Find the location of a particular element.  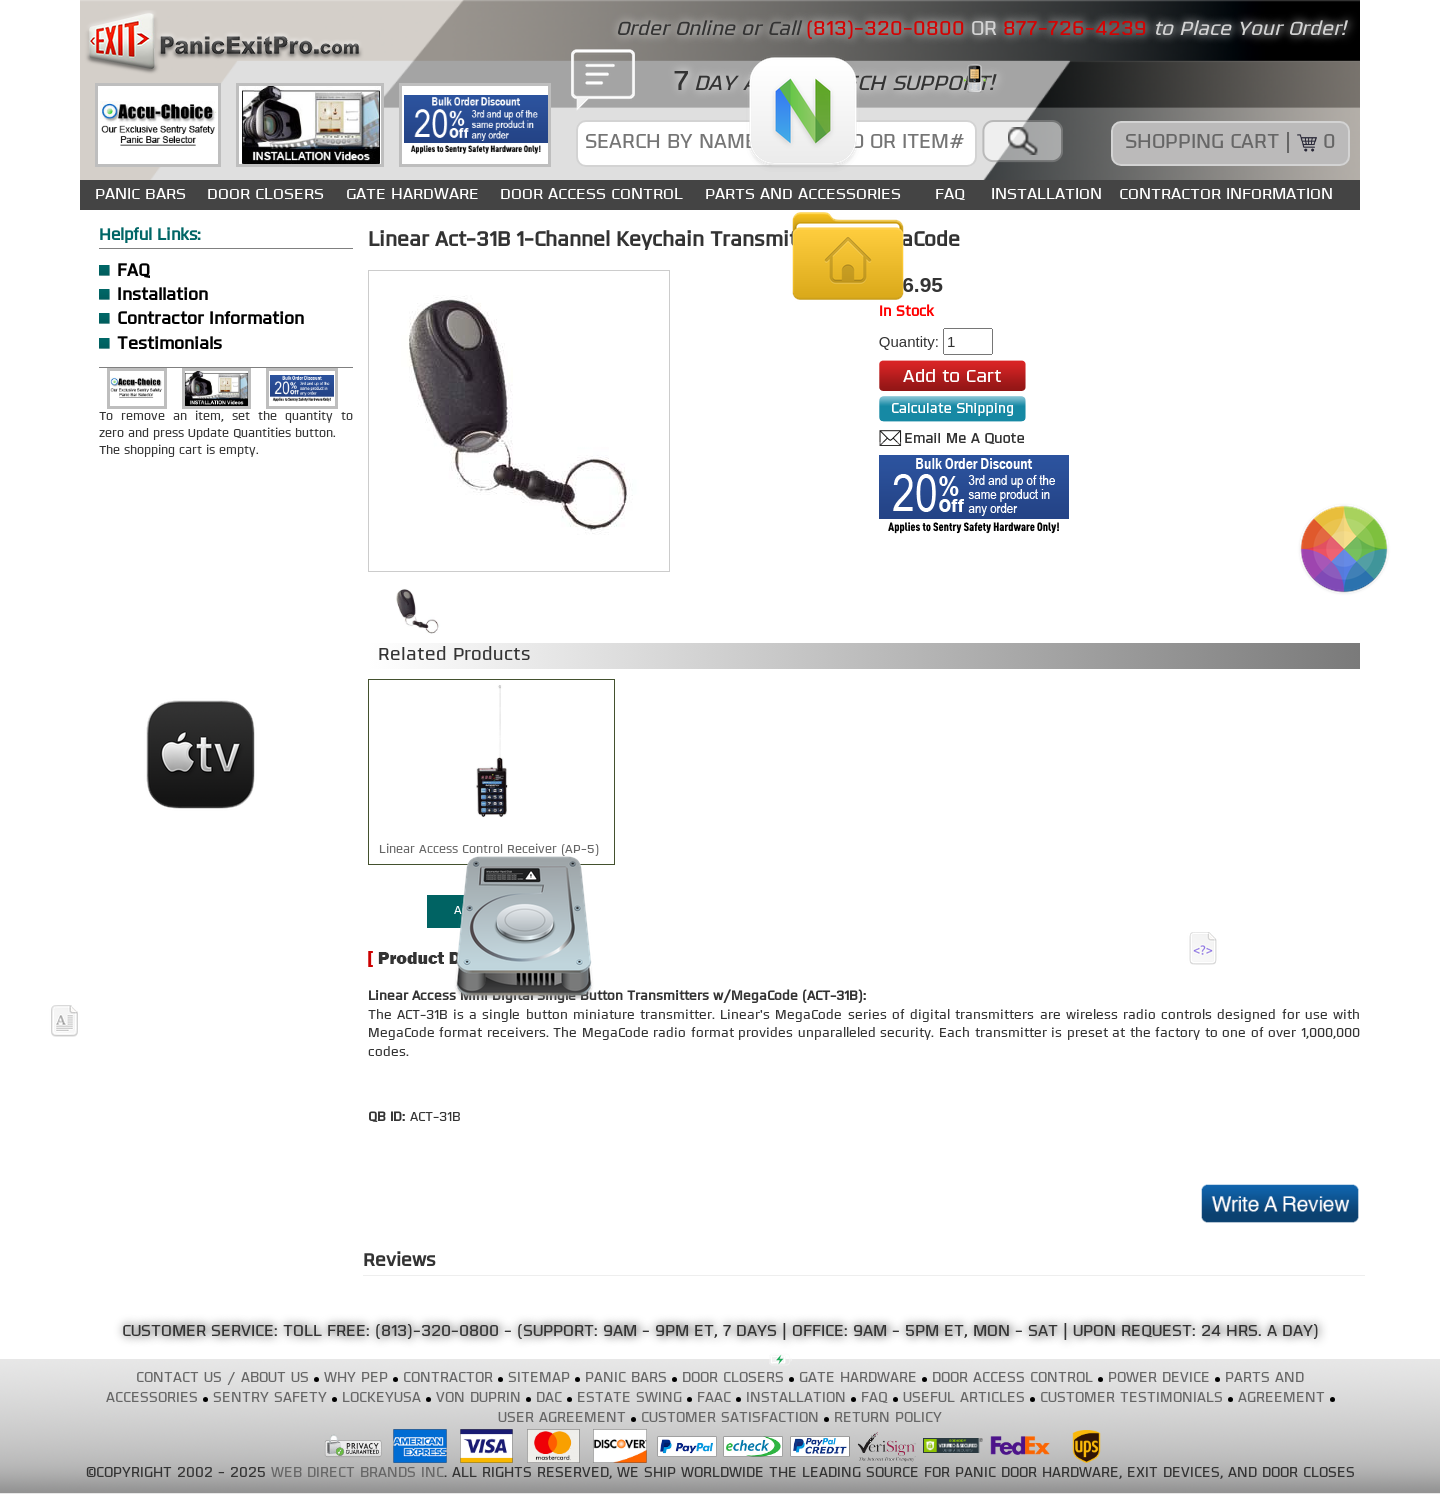

a PHP source code file is located at coordinates (1203, 948).